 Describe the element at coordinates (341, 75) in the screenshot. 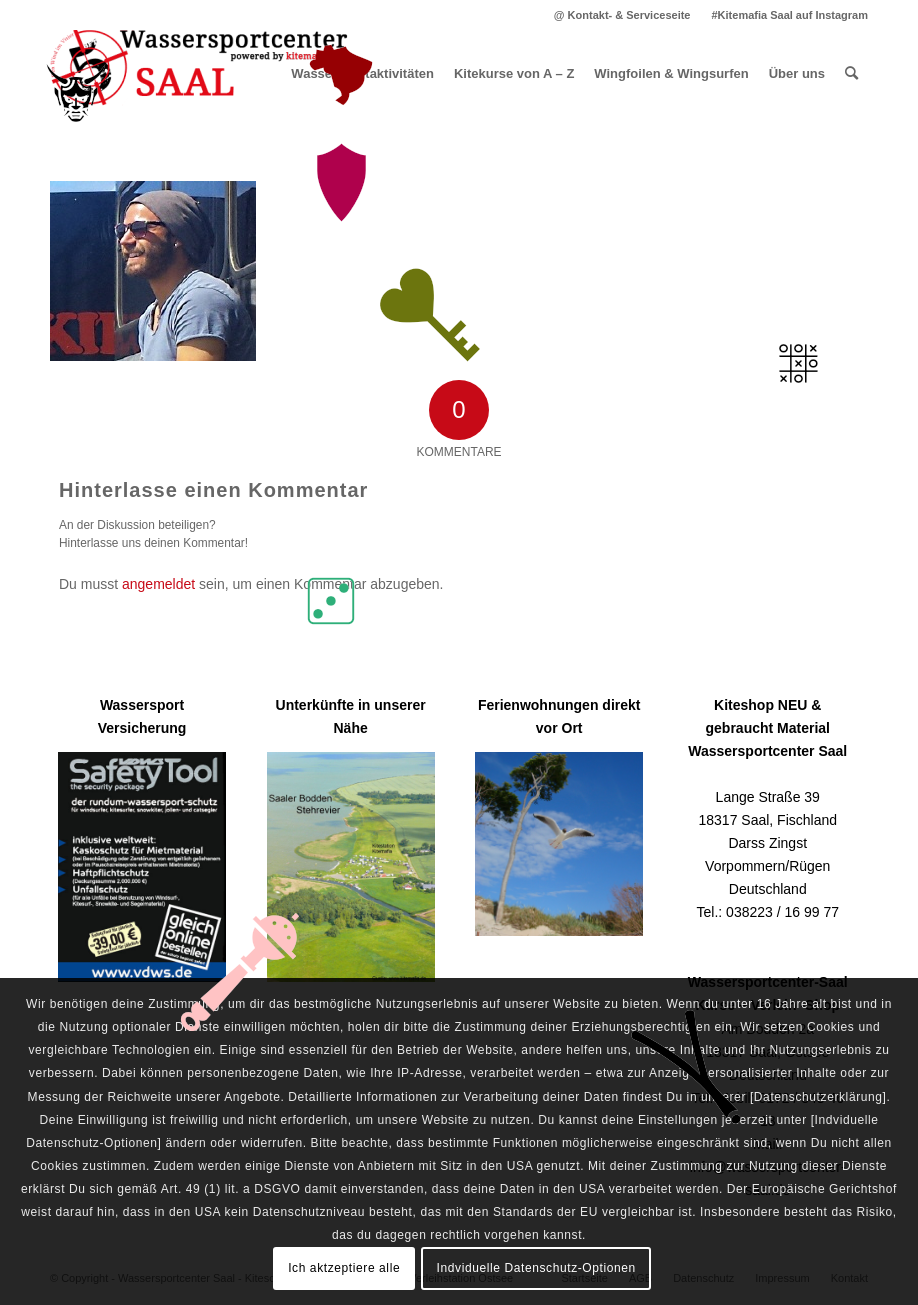

I see `select brazil as your country or region` at that location.